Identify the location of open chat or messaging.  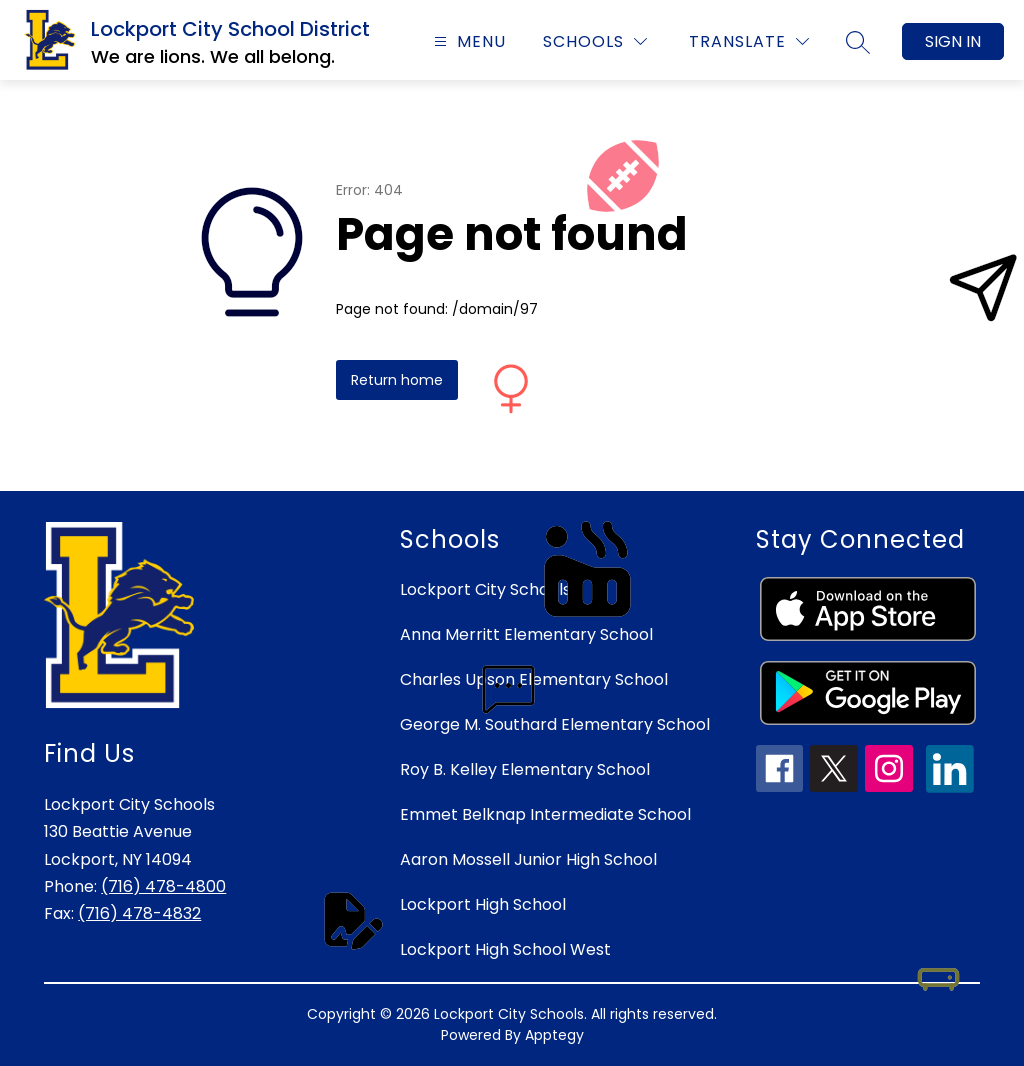
(508, 685).